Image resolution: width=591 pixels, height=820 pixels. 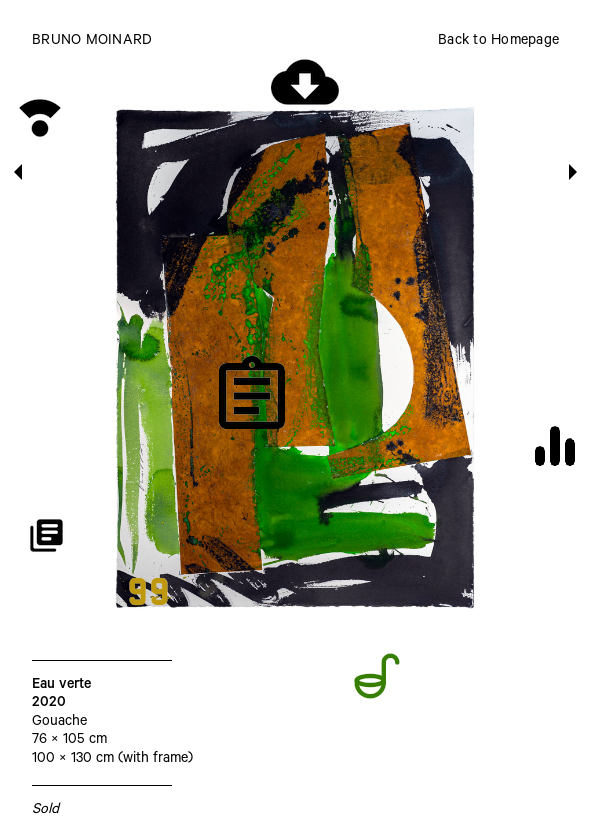 I want to click on calibrate compass or direction sensor, so click(x=40, y=118).